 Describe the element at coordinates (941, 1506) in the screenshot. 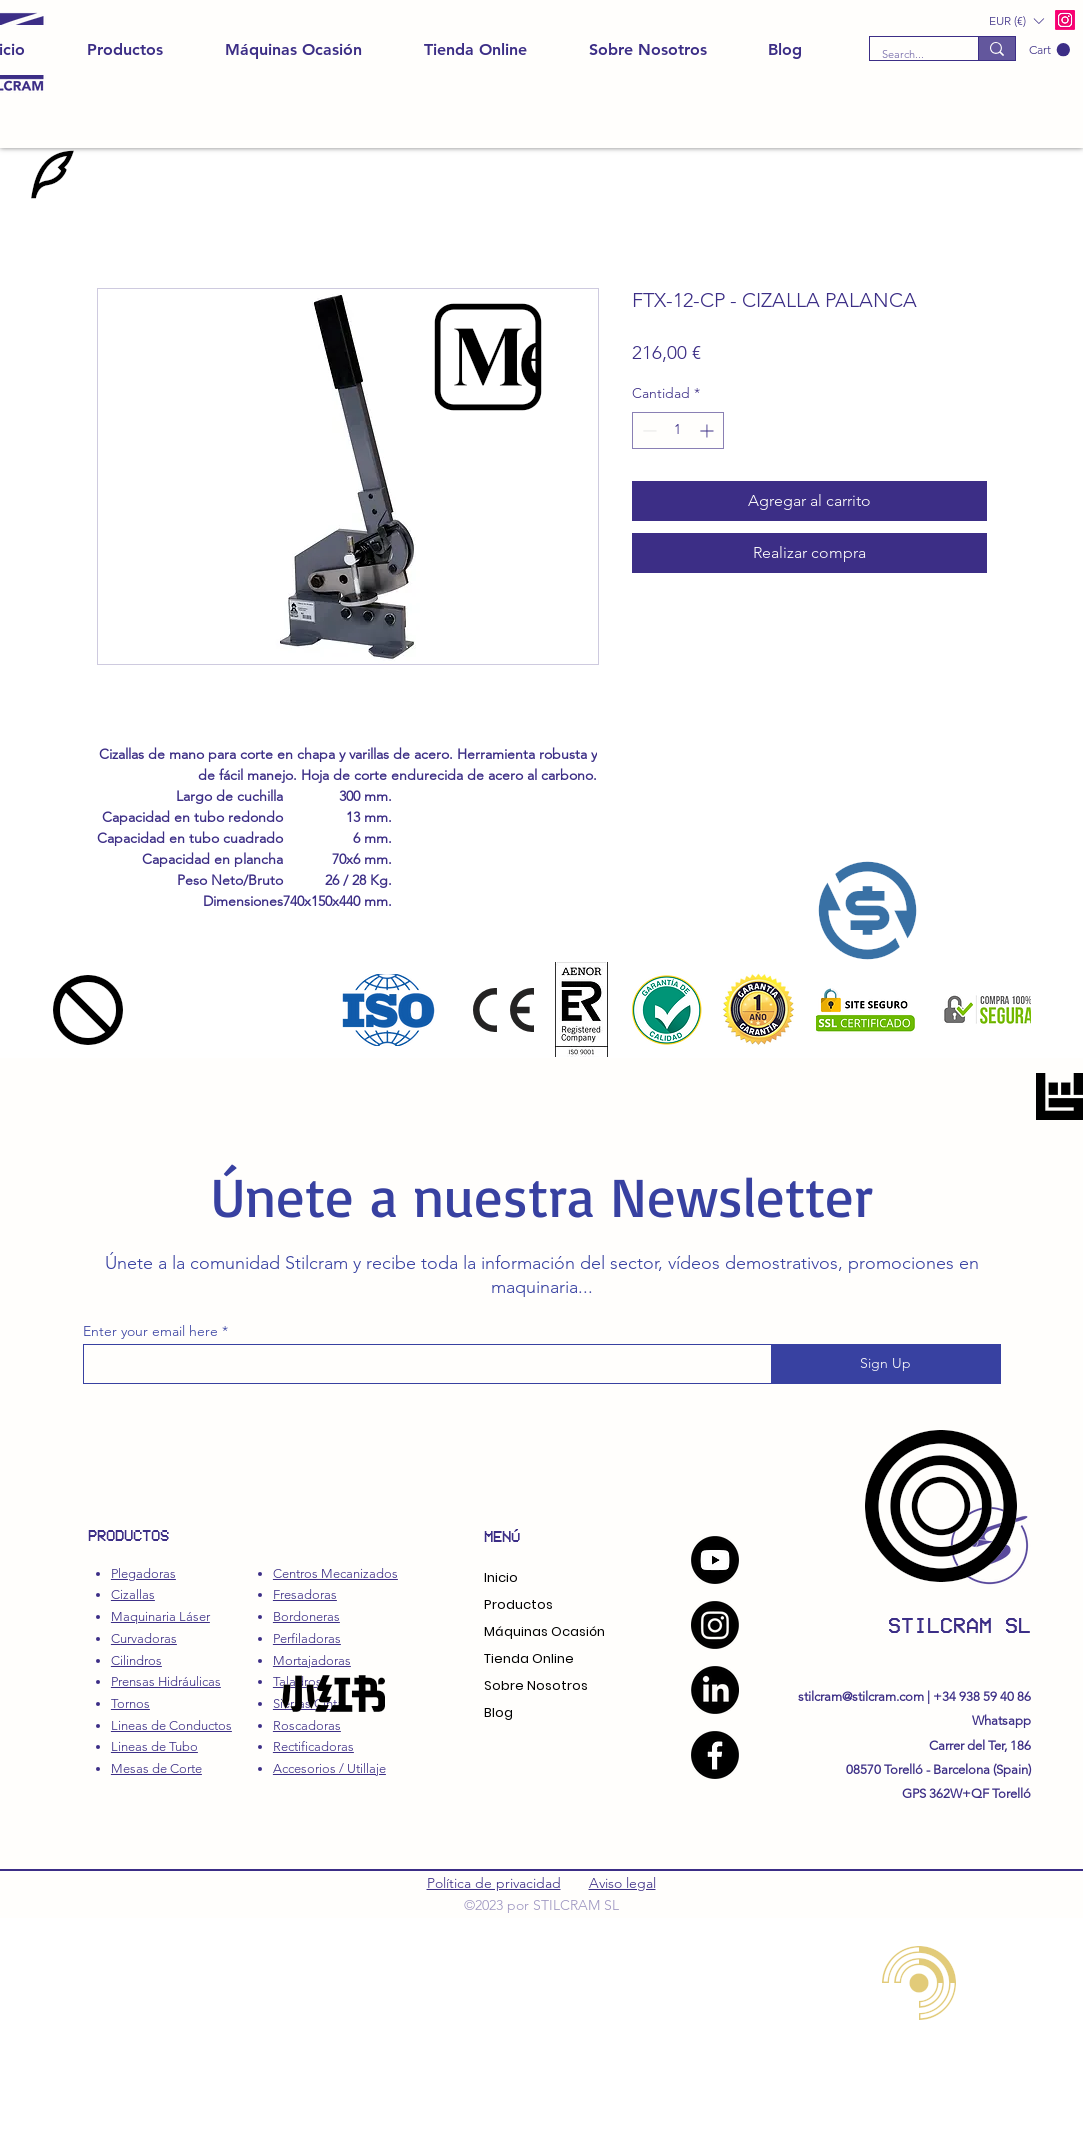

I see `open zen browser` at that location.